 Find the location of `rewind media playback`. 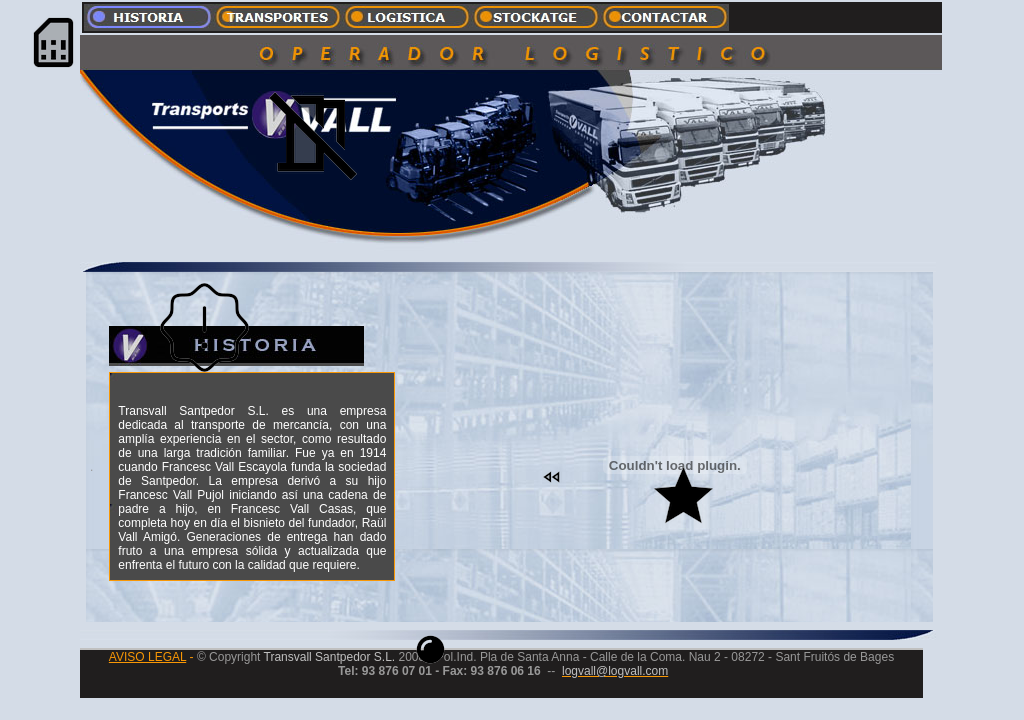

rewind media playback is located at coordinates (552, 477).